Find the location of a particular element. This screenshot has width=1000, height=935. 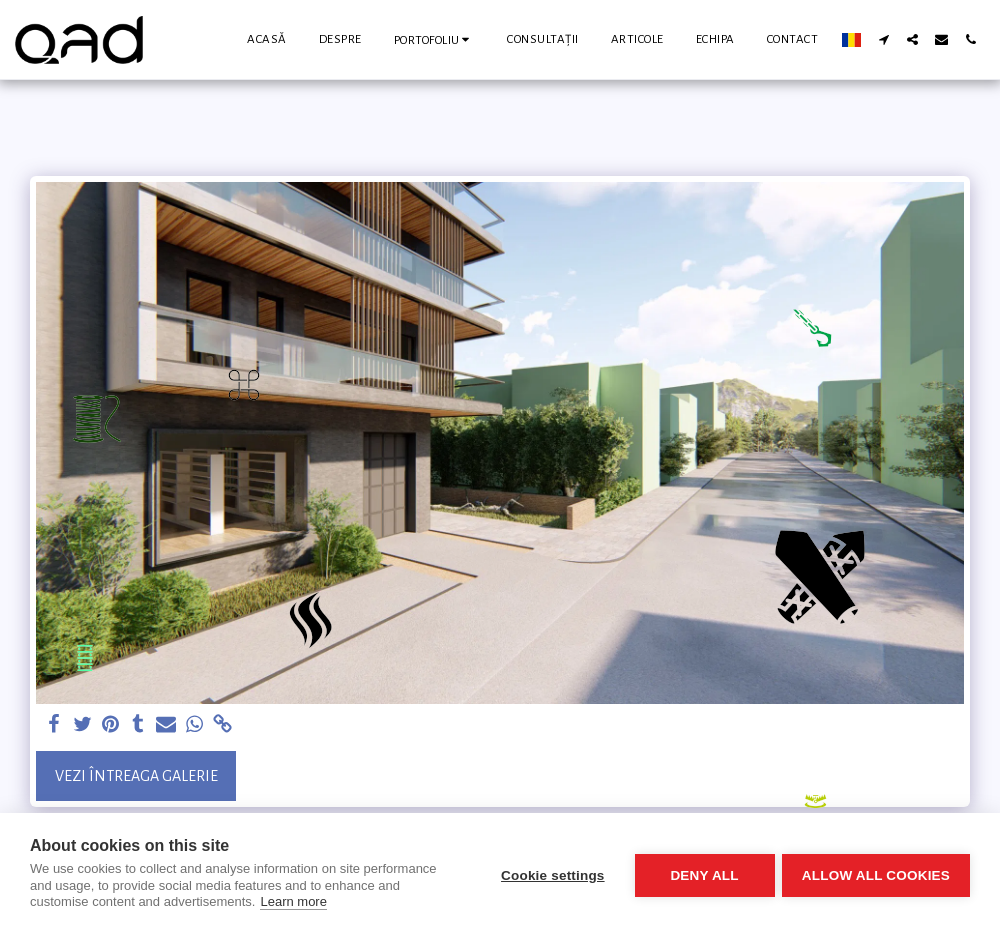

command key modifier (mac keyboard shortcut) is located at coordinates (244, 385).